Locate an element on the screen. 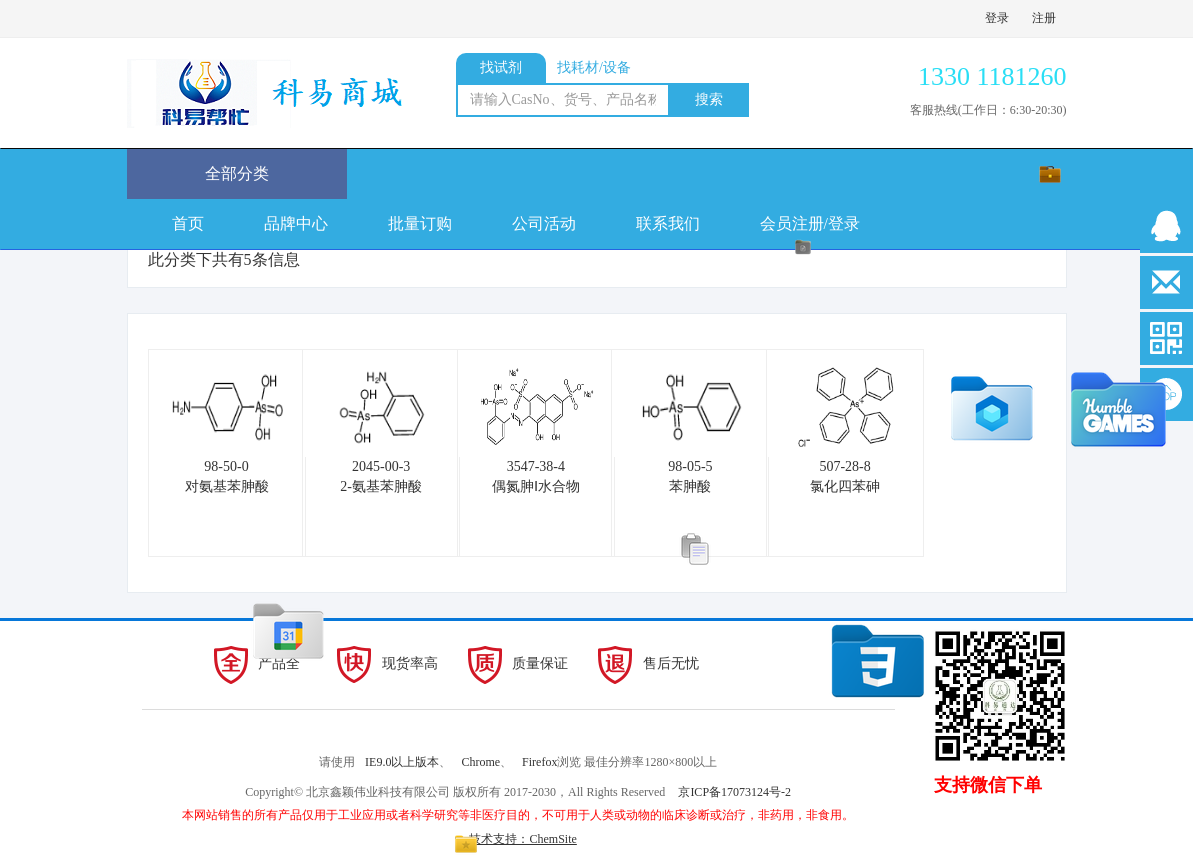 The width and height of the screenshot is (1193, 864). open CSS files folder is located at coordinates (877, 663).